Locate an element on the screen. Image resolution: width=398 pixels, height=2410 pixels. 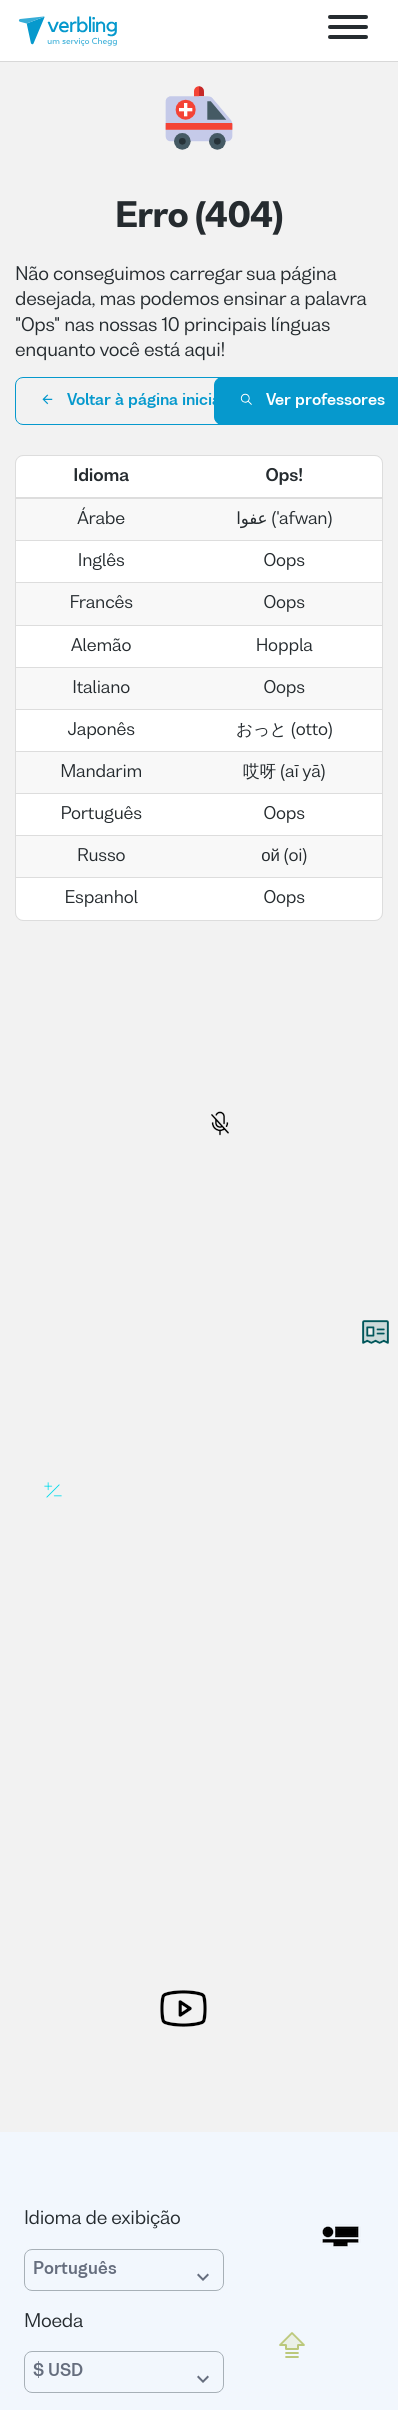
mute your microphone is located at coordinates (220, 1123).